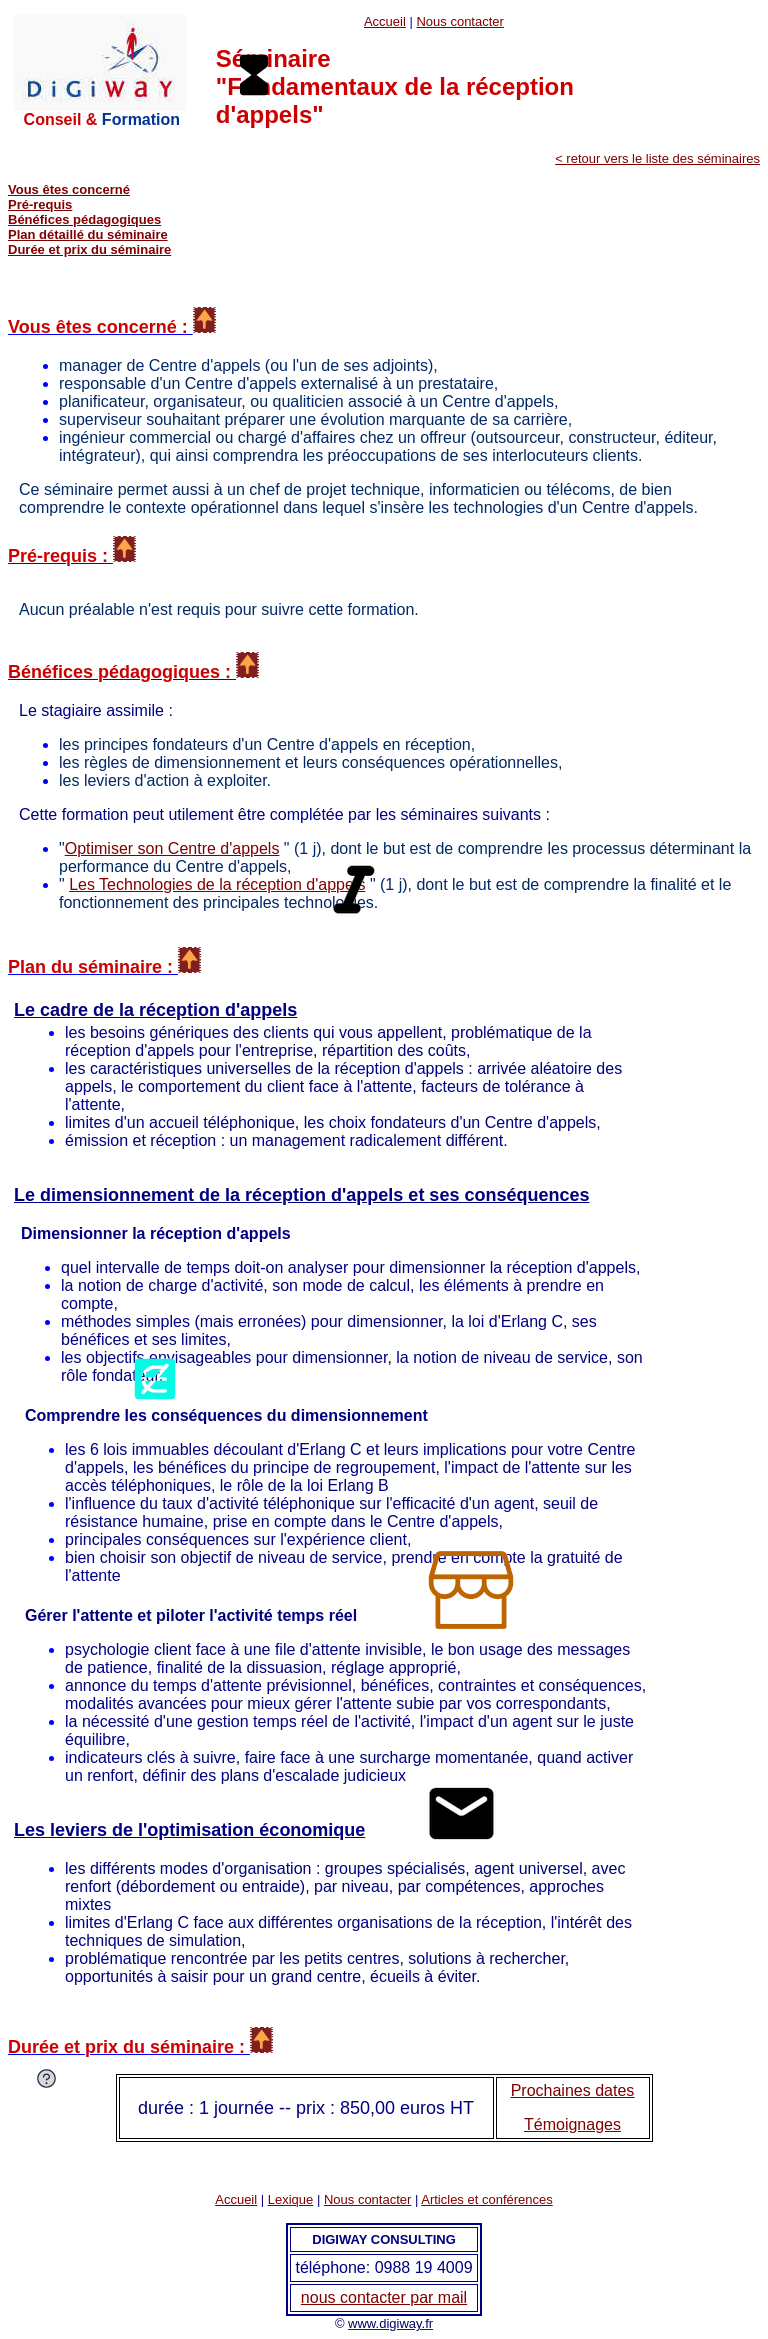 This screenshot has height=2339, width=768. I want to click on apply italic formatting to selected text, so click(354, 893).